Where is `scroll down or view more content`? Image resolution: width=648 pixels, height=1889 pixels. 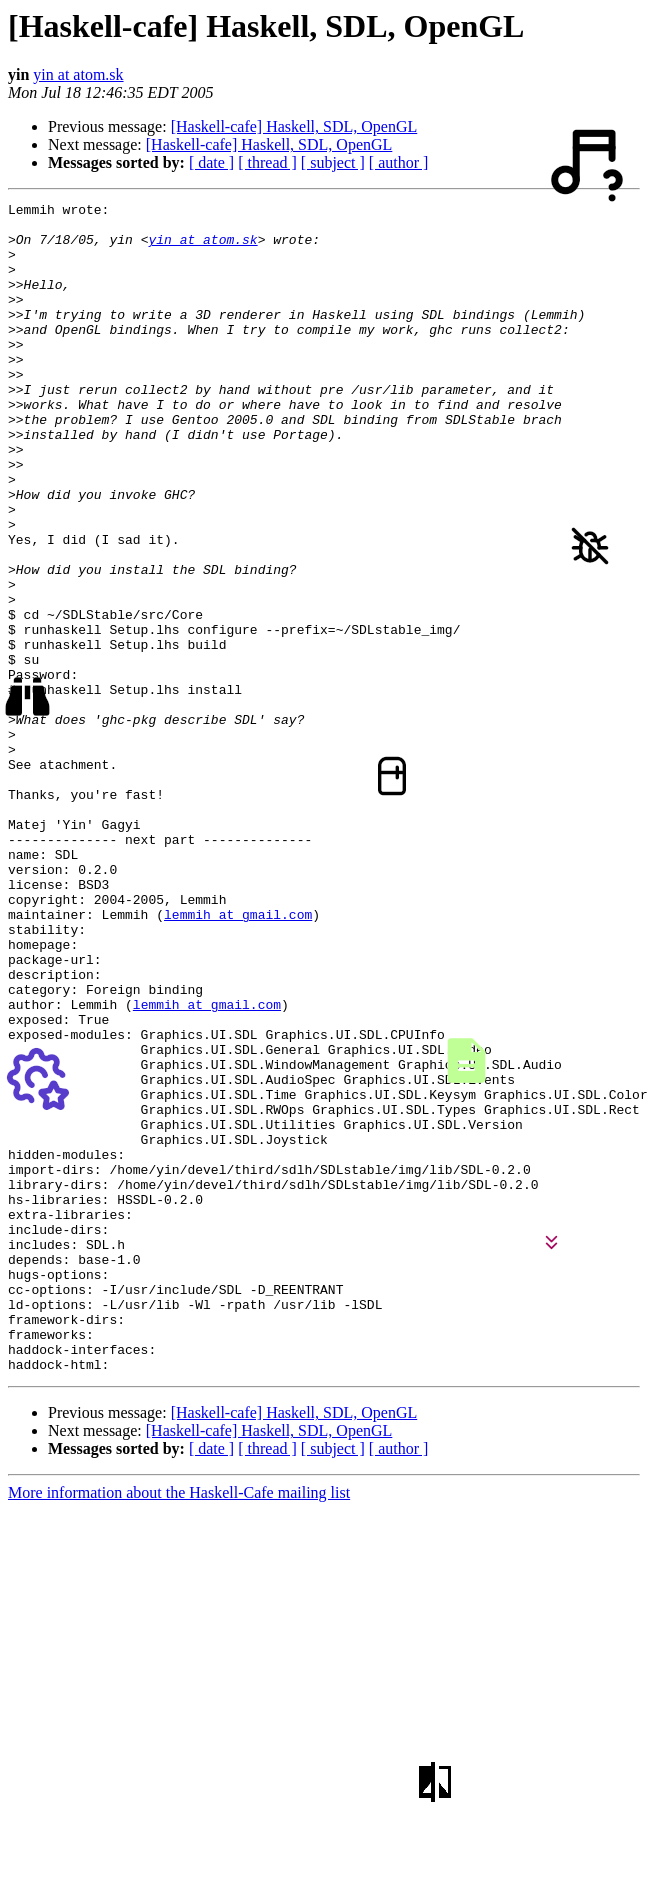 scroll down or view more content is located at coordinates (551, 1242).